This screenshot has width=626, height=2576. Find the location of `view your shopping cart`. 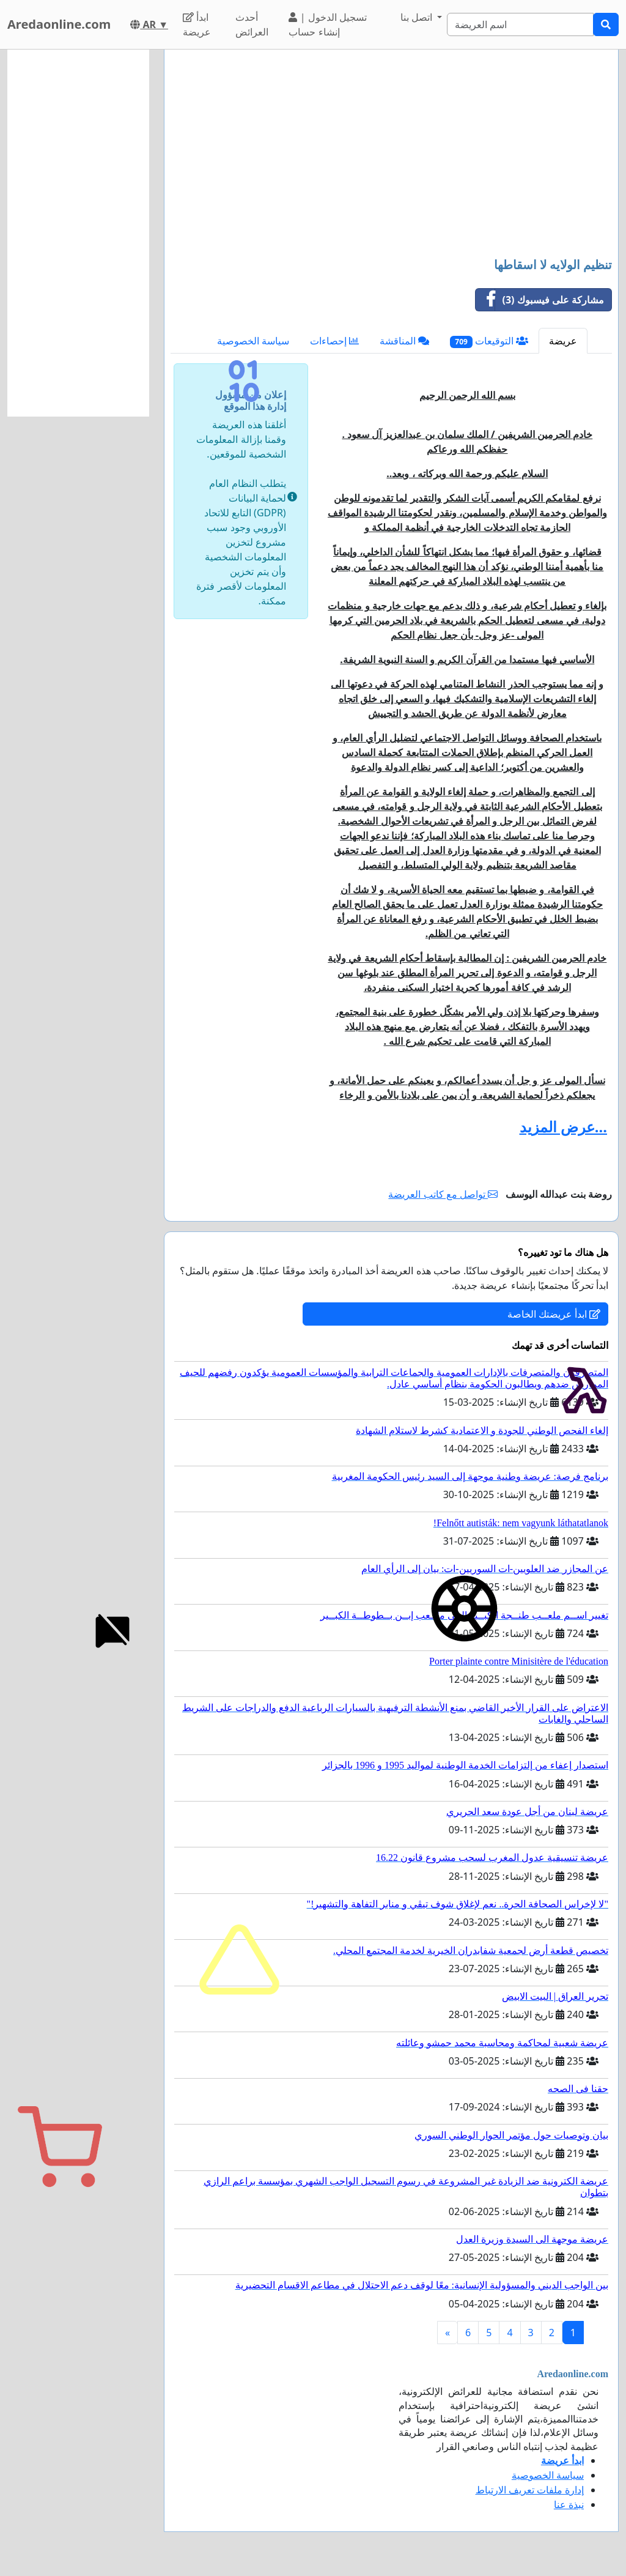

view your shopping cart is located at coordinates (60, 2148).